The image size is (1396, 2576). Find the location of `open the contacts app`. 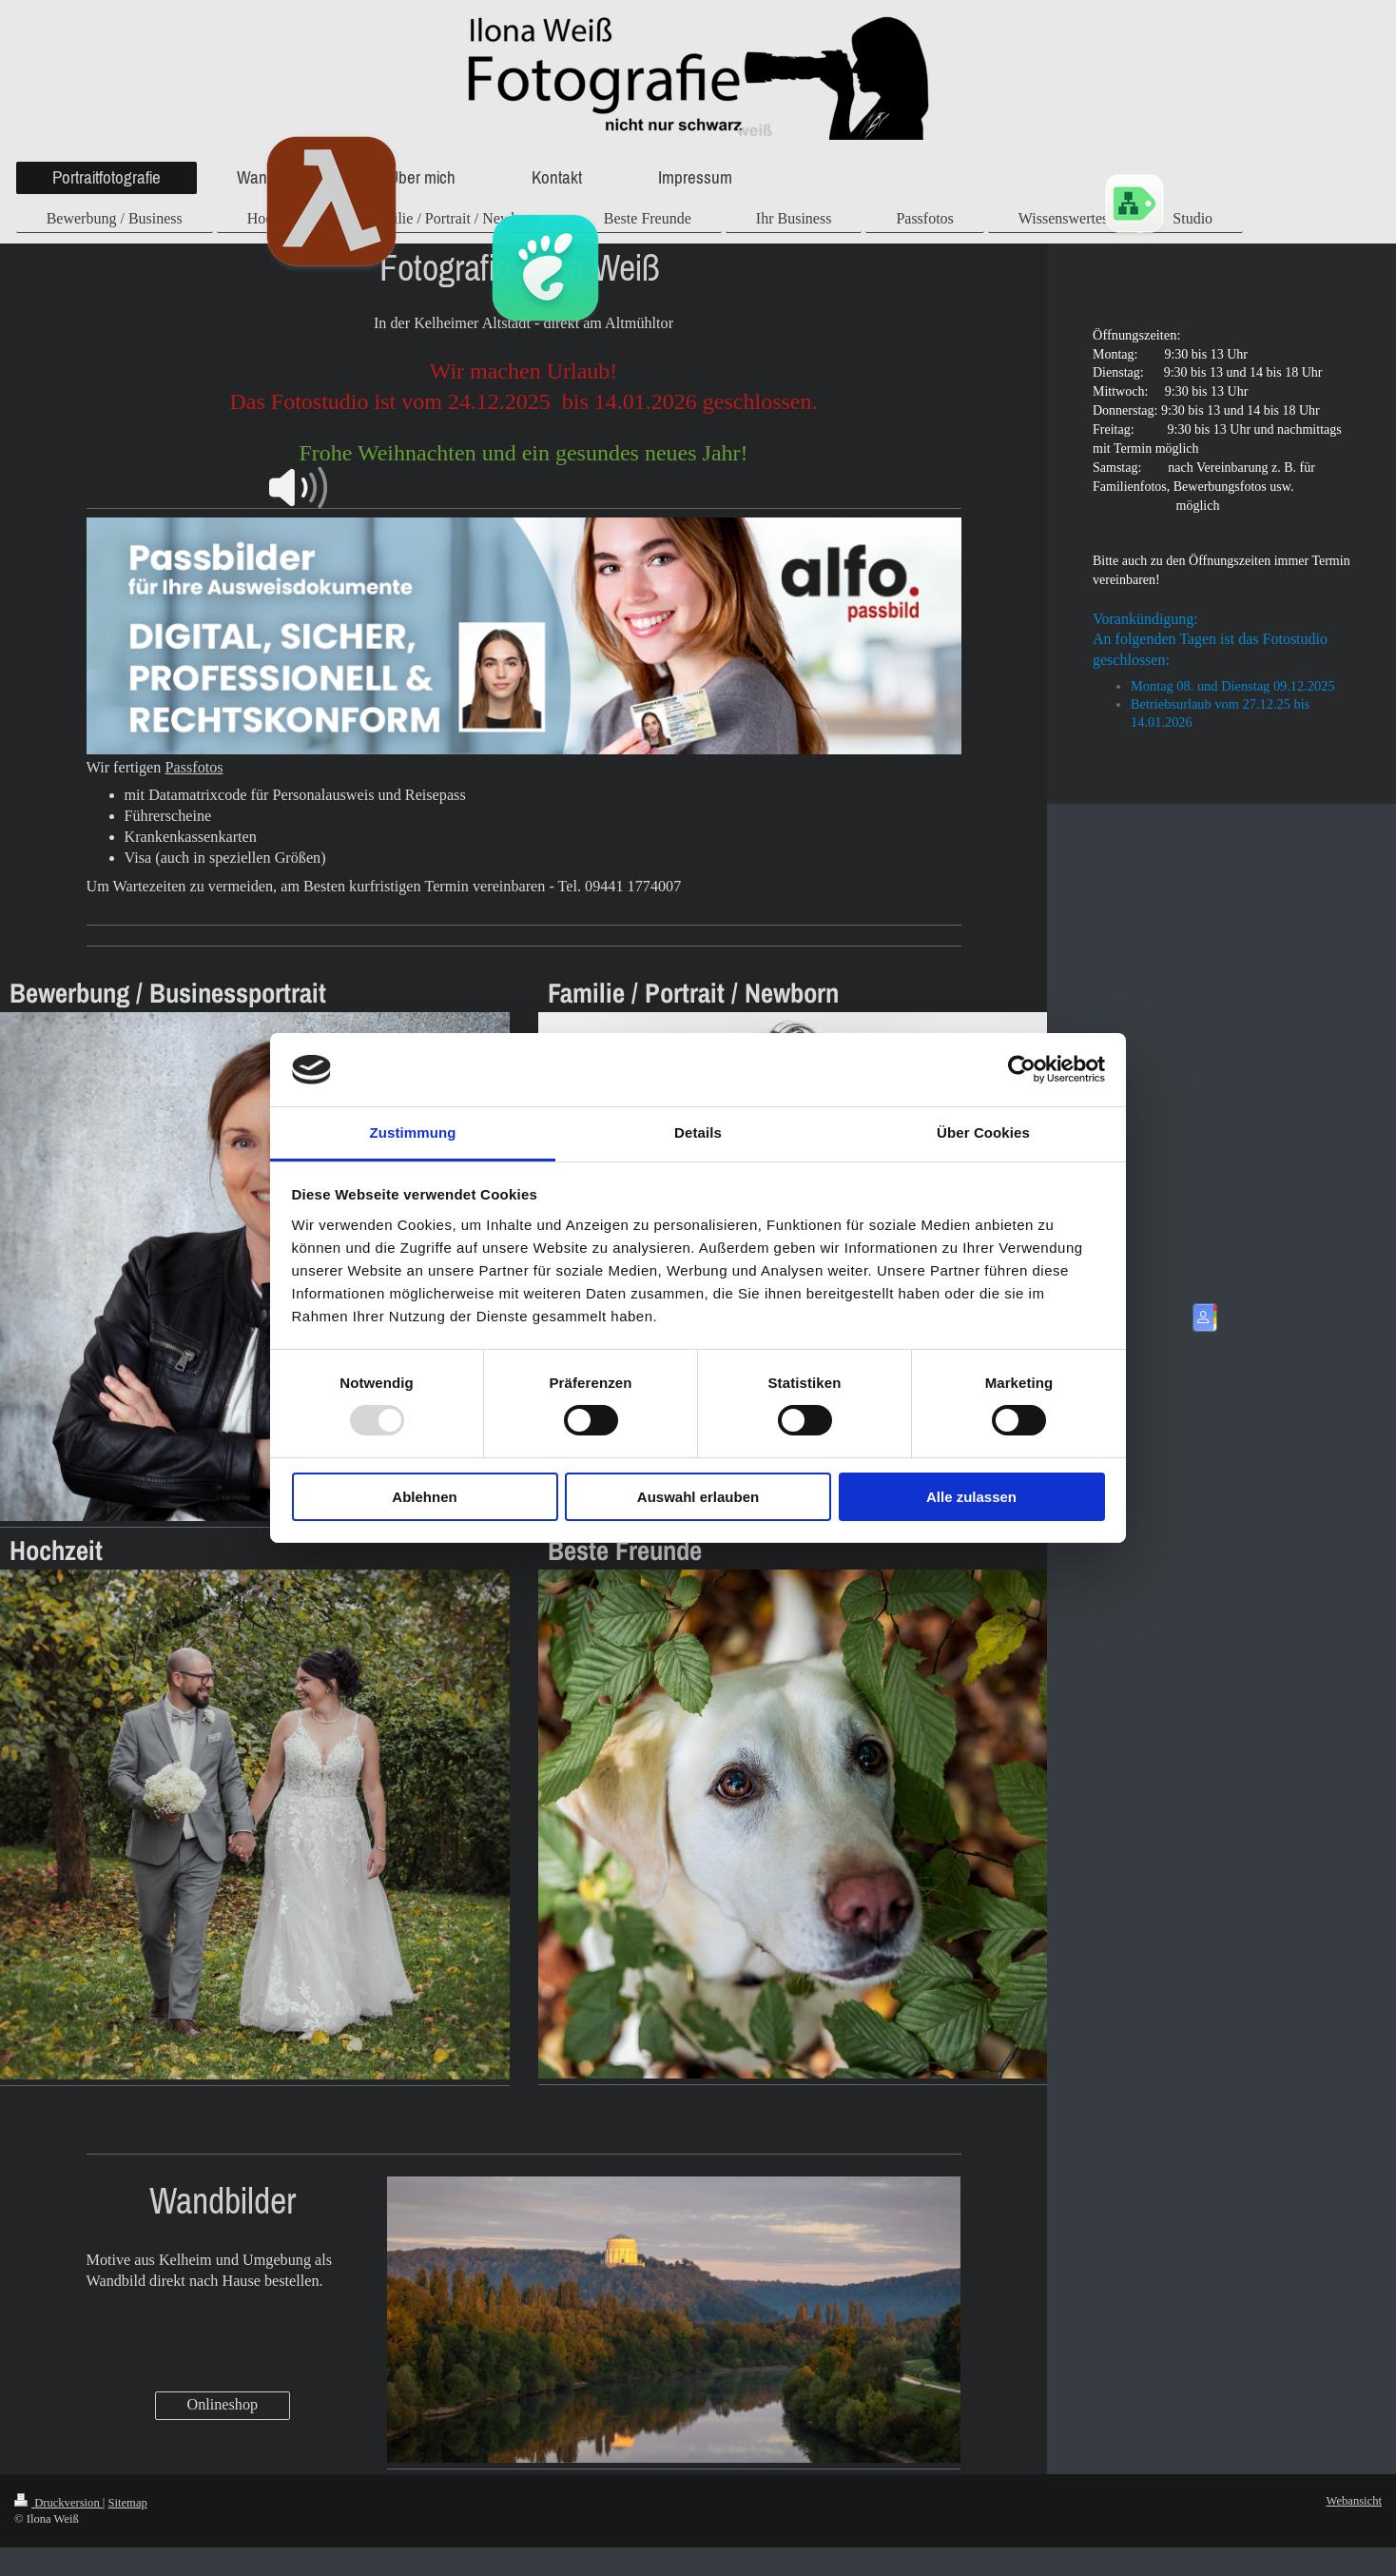

open the contacts app is located at coordinates (1205, 1317).